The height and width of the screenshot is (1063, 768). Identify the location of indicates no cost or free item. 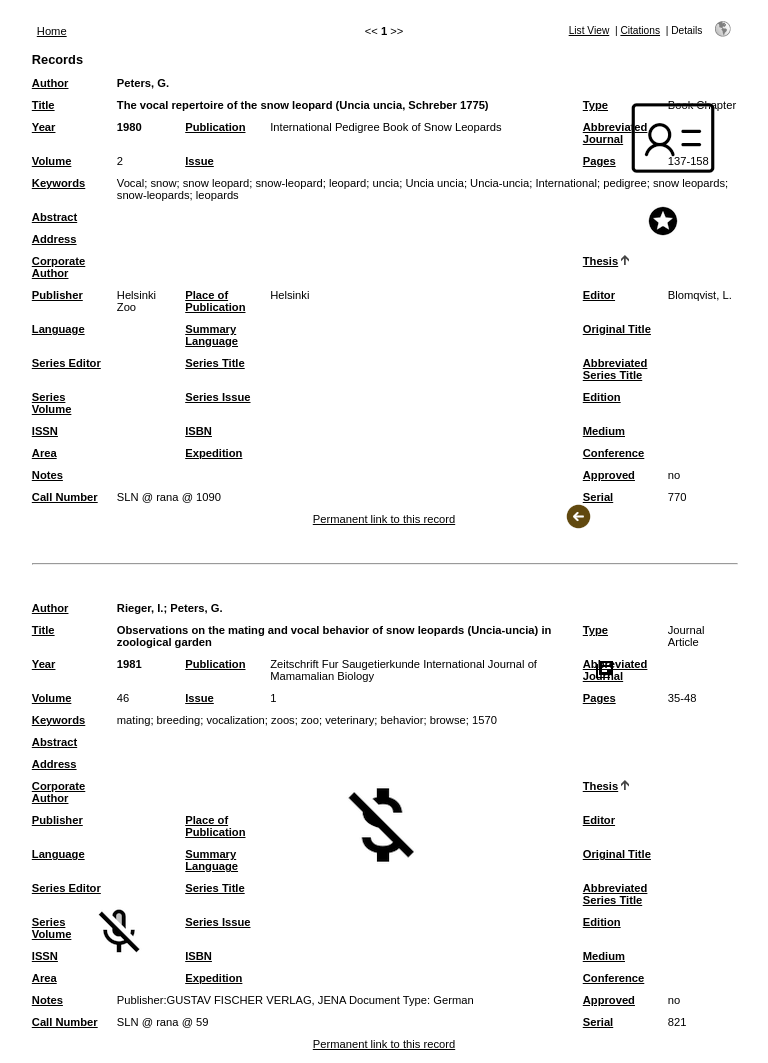
(381, 825).